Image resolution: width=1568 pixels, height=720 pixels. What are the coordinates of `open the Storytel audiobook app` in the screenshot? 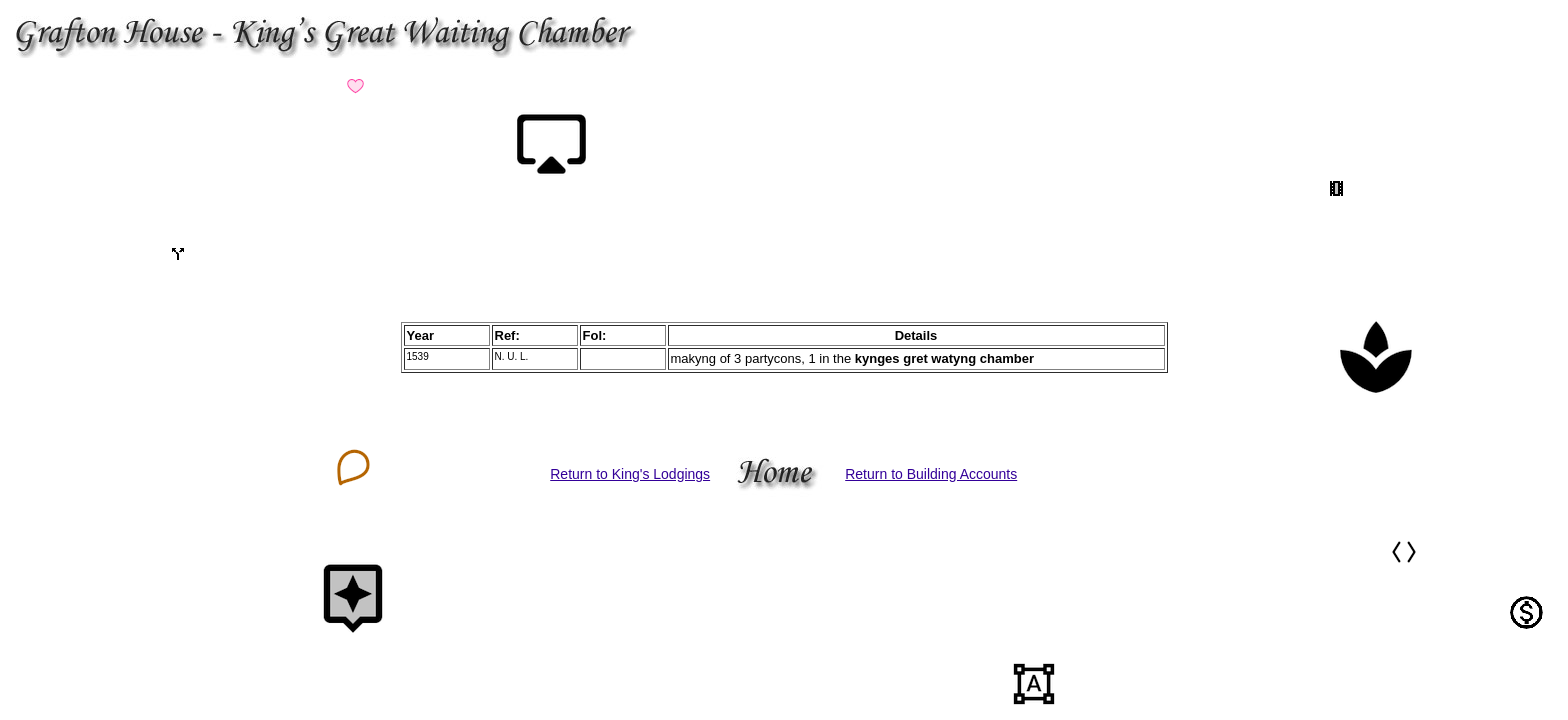 It's located at (353, 467).